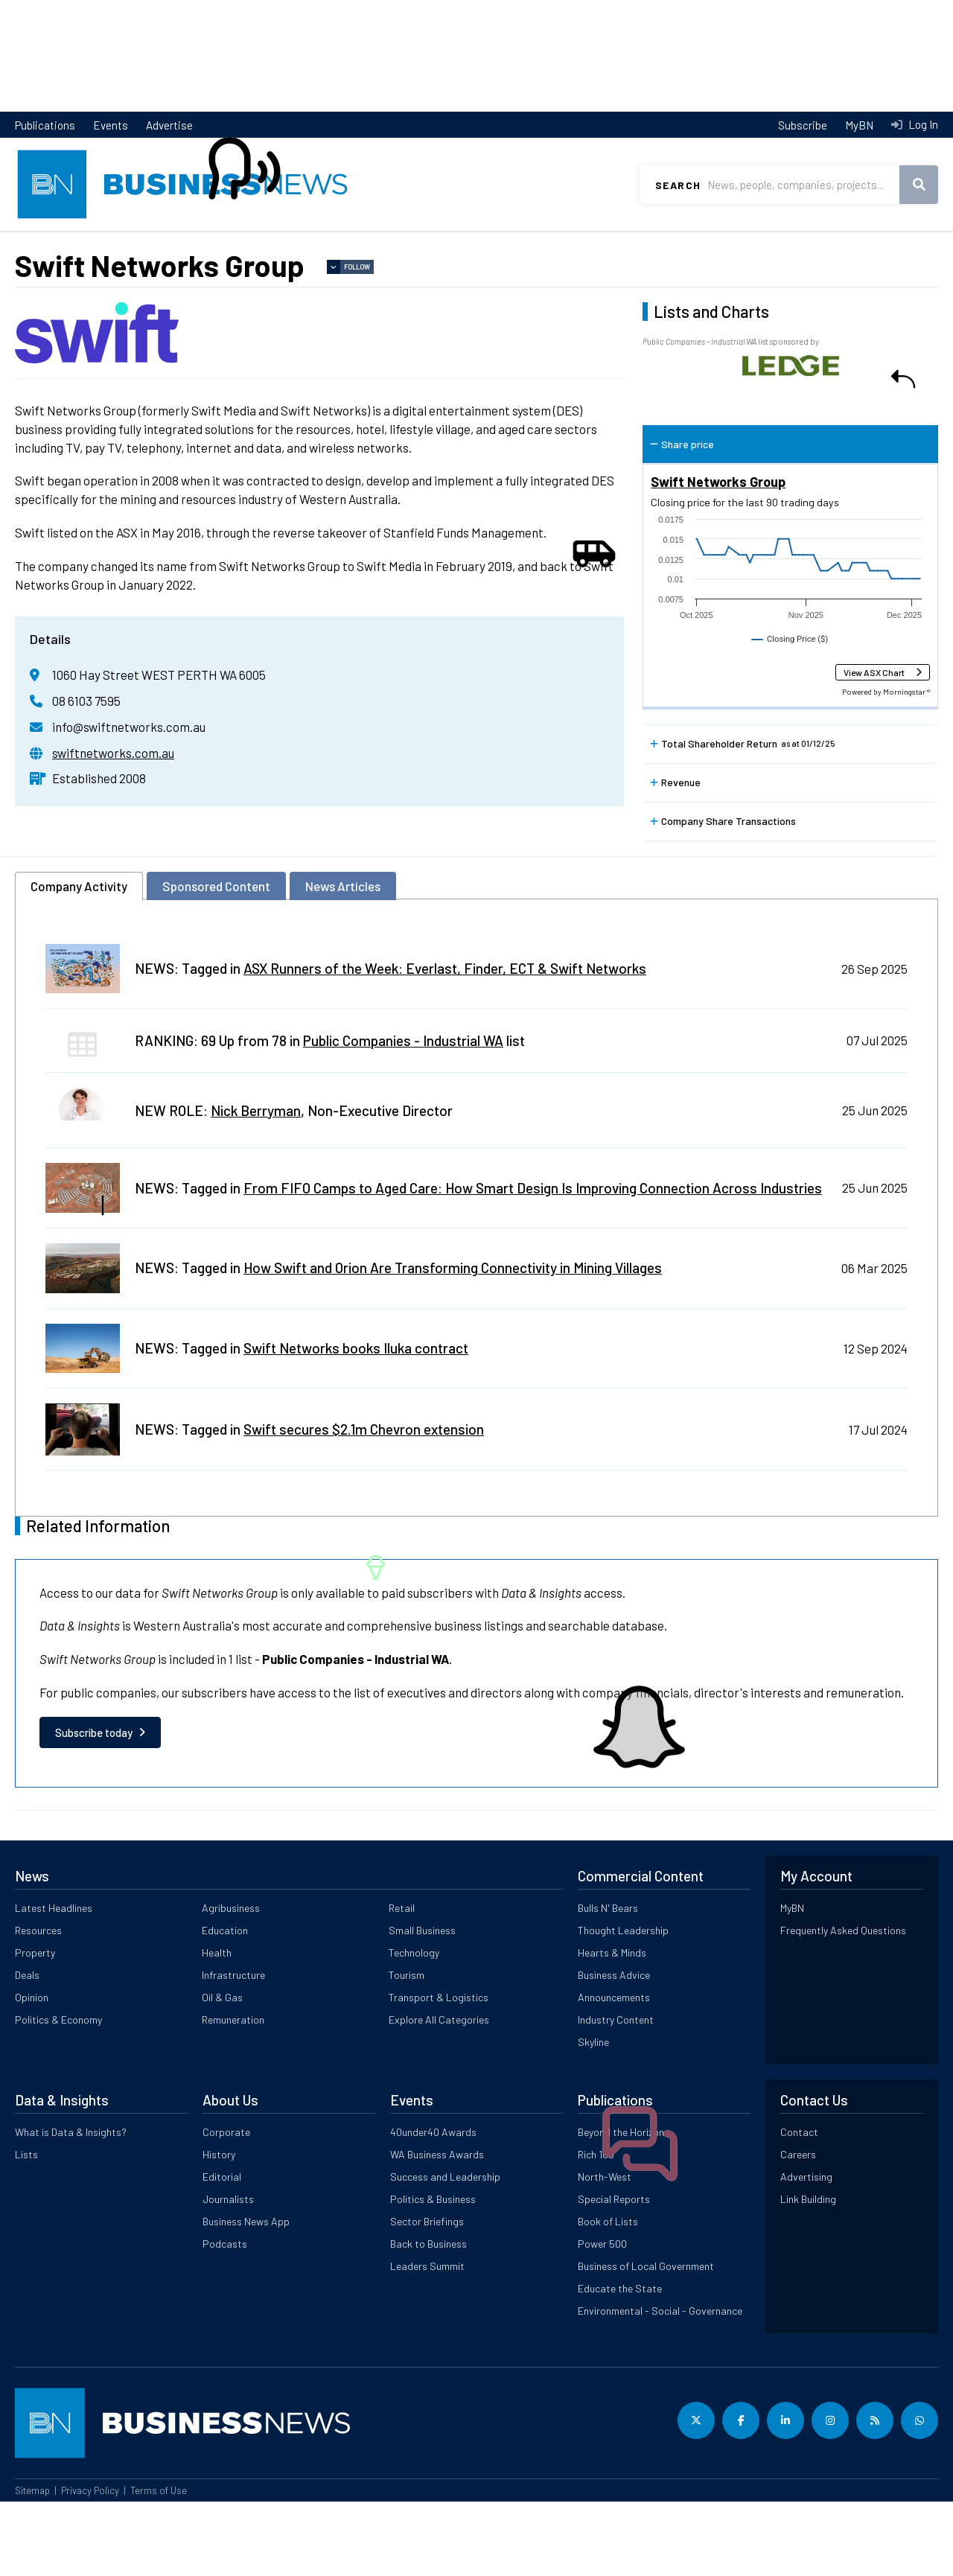 The width and height of the screenshot is (953, 2576). What do you see at coordinates (640, 2143) in the screenshot?
I see `open group chat or conversations` at bounding box center [640, 2143].